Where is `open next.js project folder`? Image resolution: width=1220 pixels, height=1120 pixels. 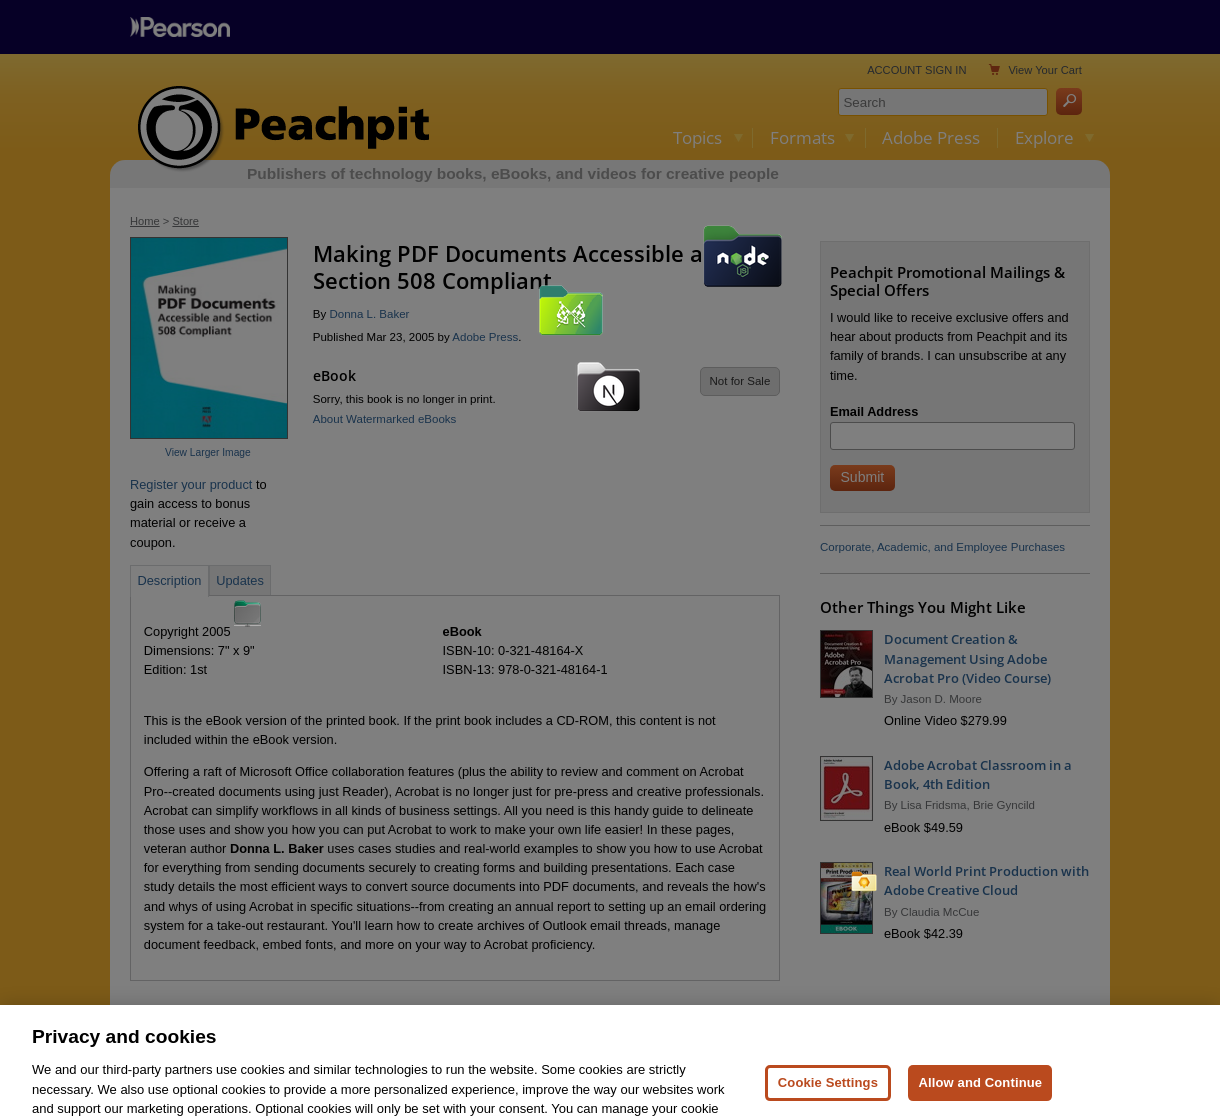
open next.js project folder is located at coordinates (608, 388).